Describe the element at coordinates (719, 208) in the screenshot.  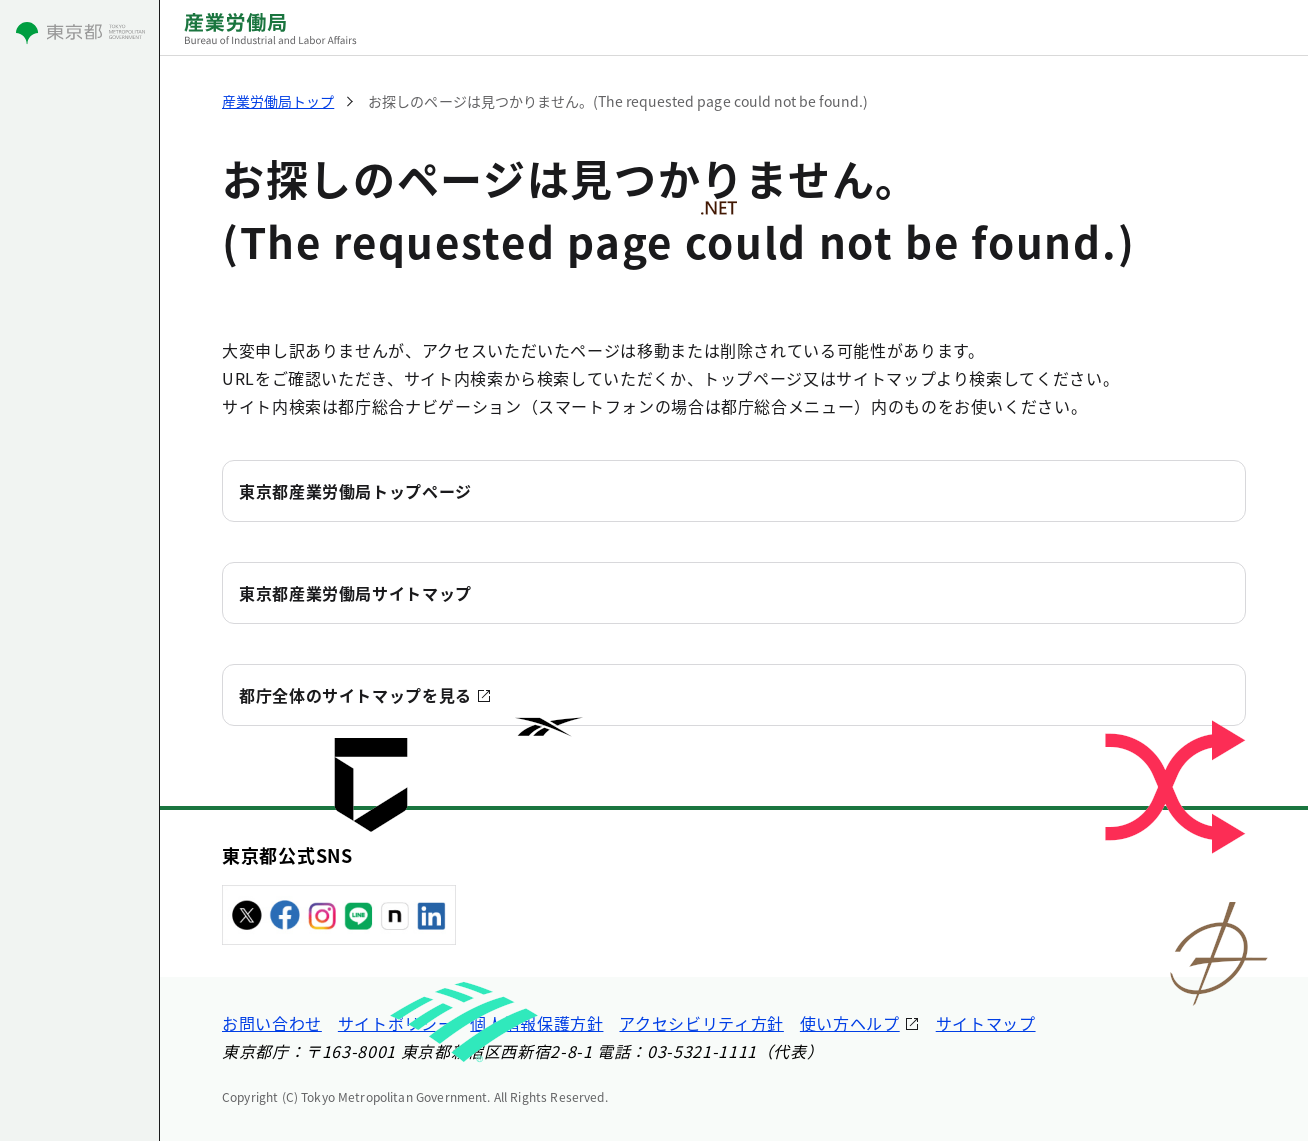
I see `indicates a .NET framework project or application` at that location.